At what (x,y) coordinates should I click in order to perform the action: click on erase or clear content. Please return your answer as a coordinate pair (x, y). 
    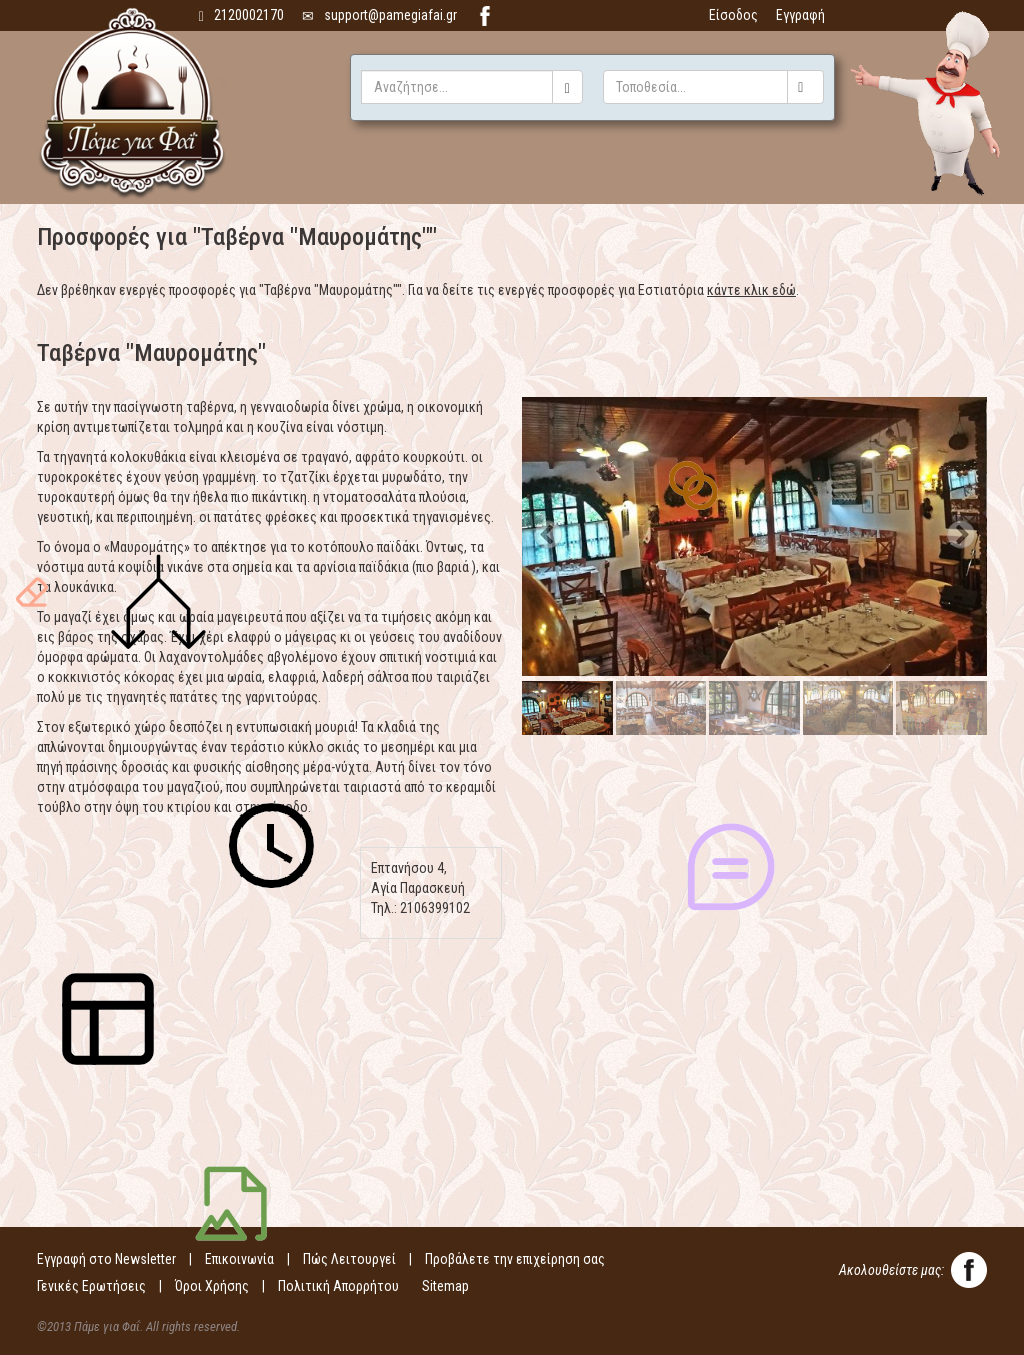
    Looking at the image, I should click on (32, 592).